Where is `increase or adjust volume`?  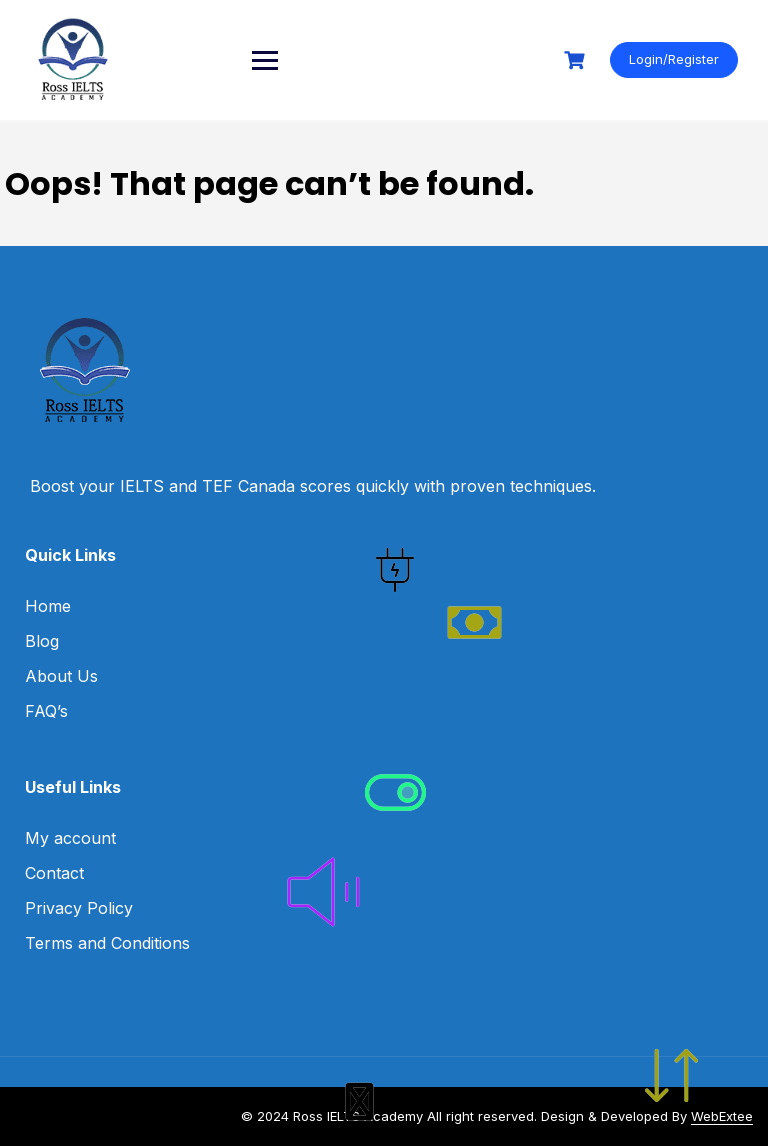 increase or adjust volume is located at coordinates (322, 892).